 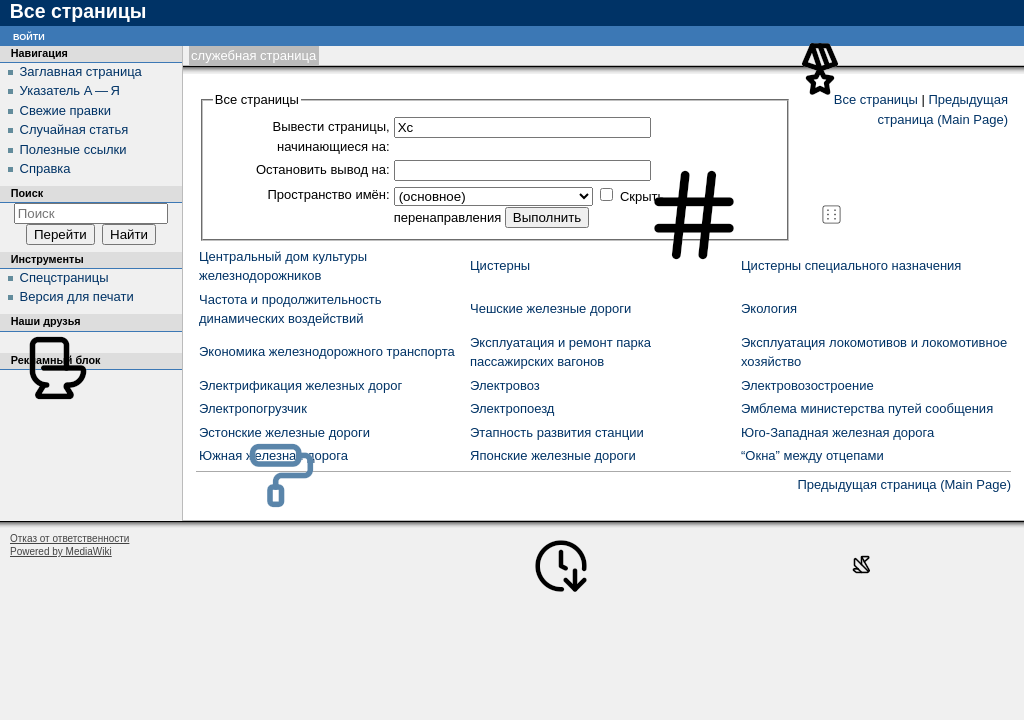 What do you see at coordinates (820, 69) in the screenshot?
I see `view achievements or awards` at bounding box center [820, 69].